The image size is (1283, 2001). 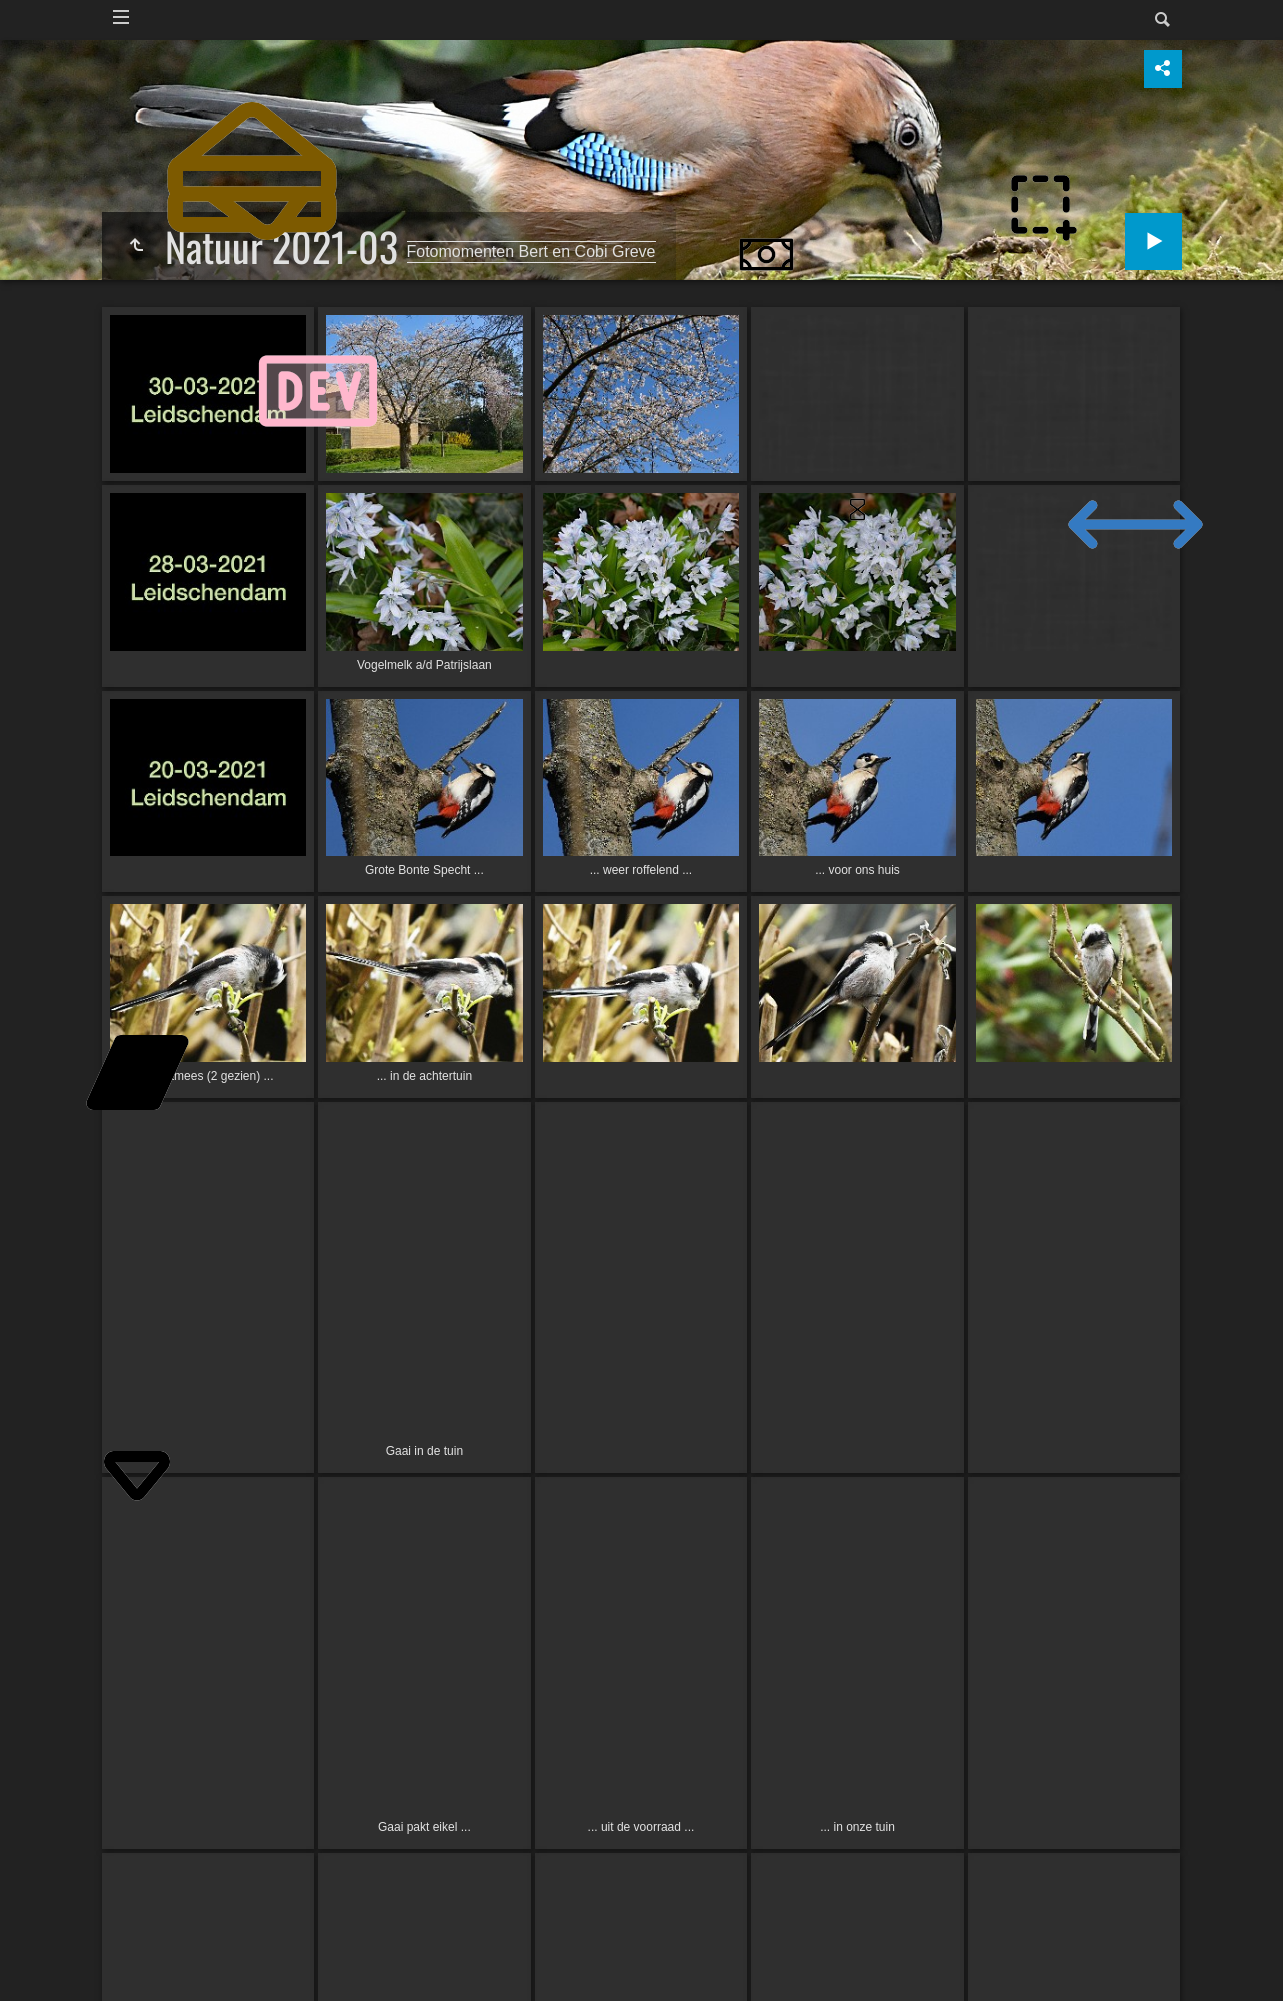 What do you see at coordinates (1135, 524) in the screenshot?
I see `adjust horizontal spacing or width` at bounding box center [1135, 524].